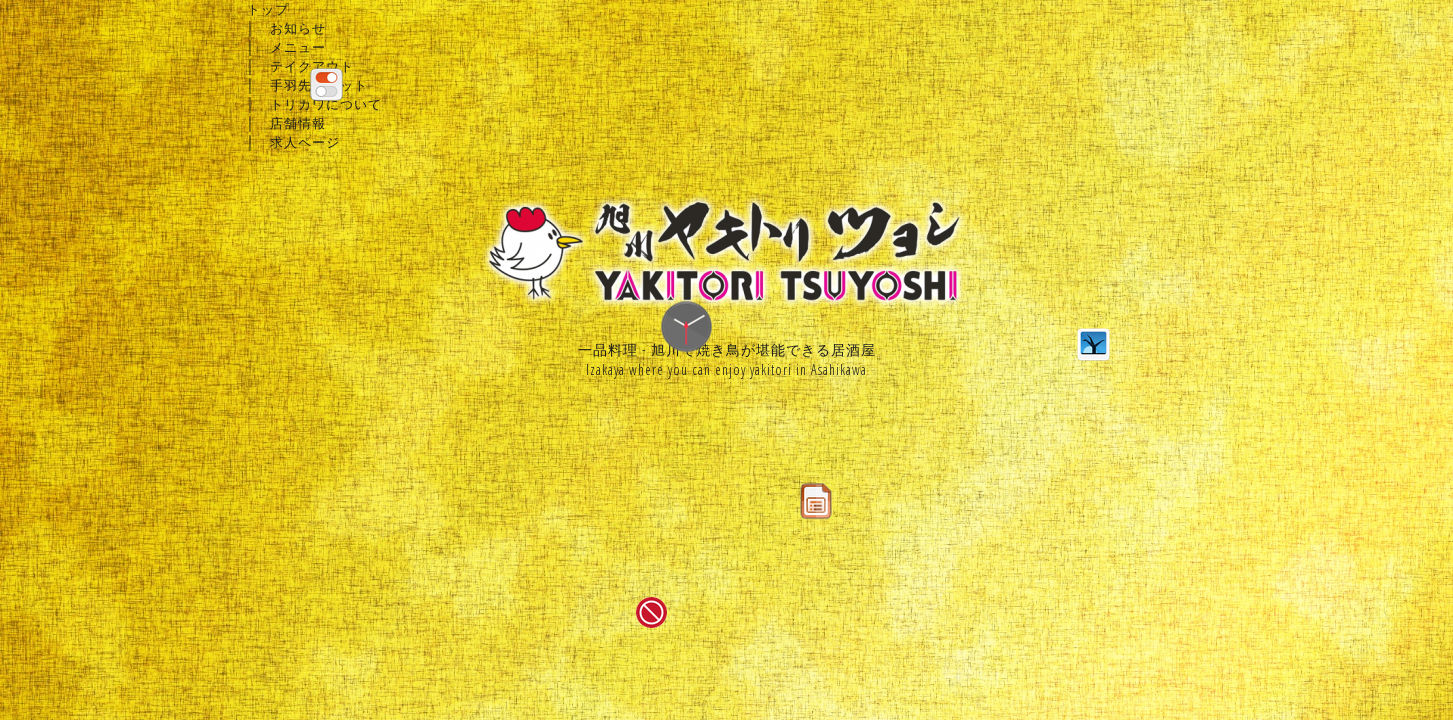  I want to click on open shotwell photo manager, so click(1093, 344).